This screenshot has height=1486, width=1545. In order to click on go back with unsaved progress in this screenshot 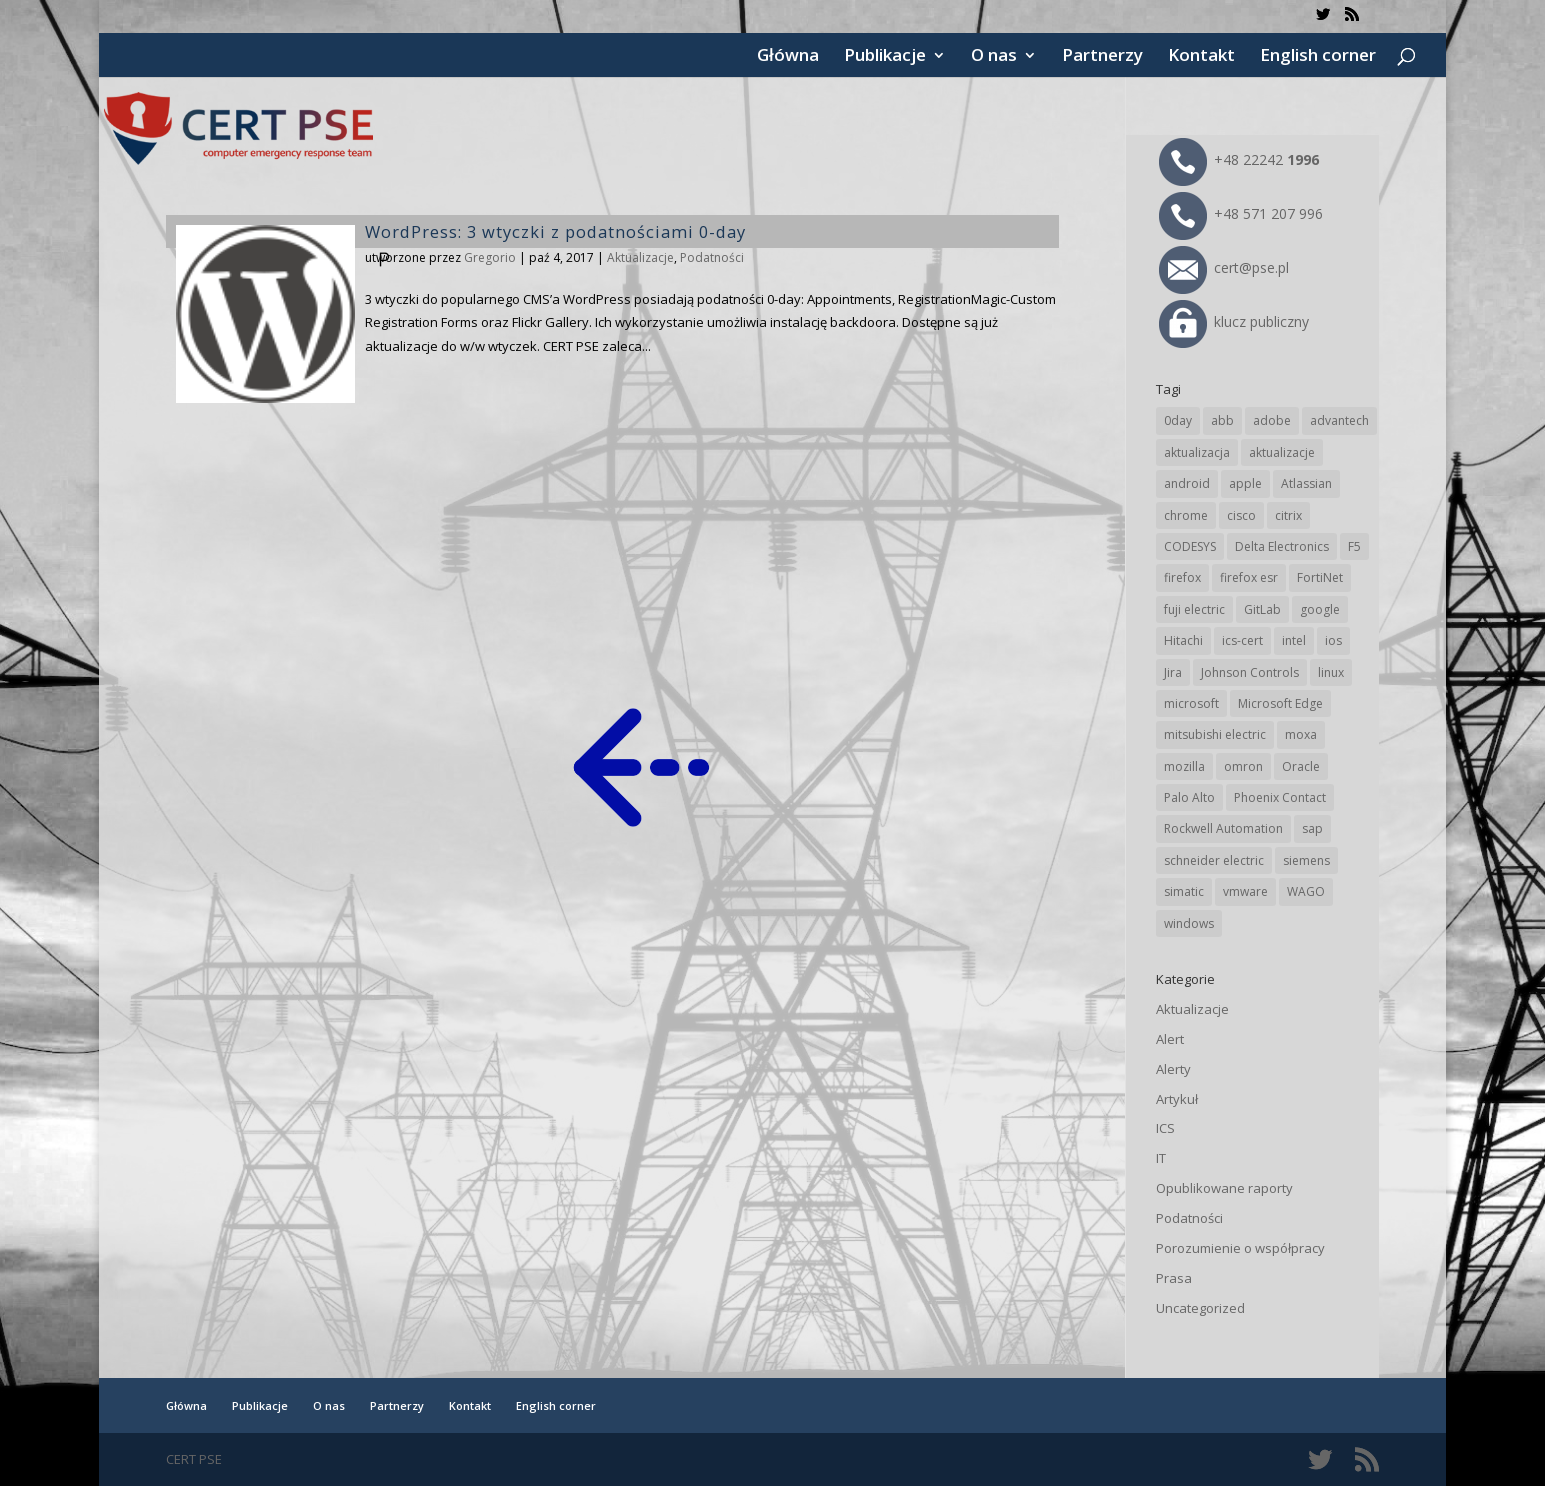, I will do `click(641, 767)`.